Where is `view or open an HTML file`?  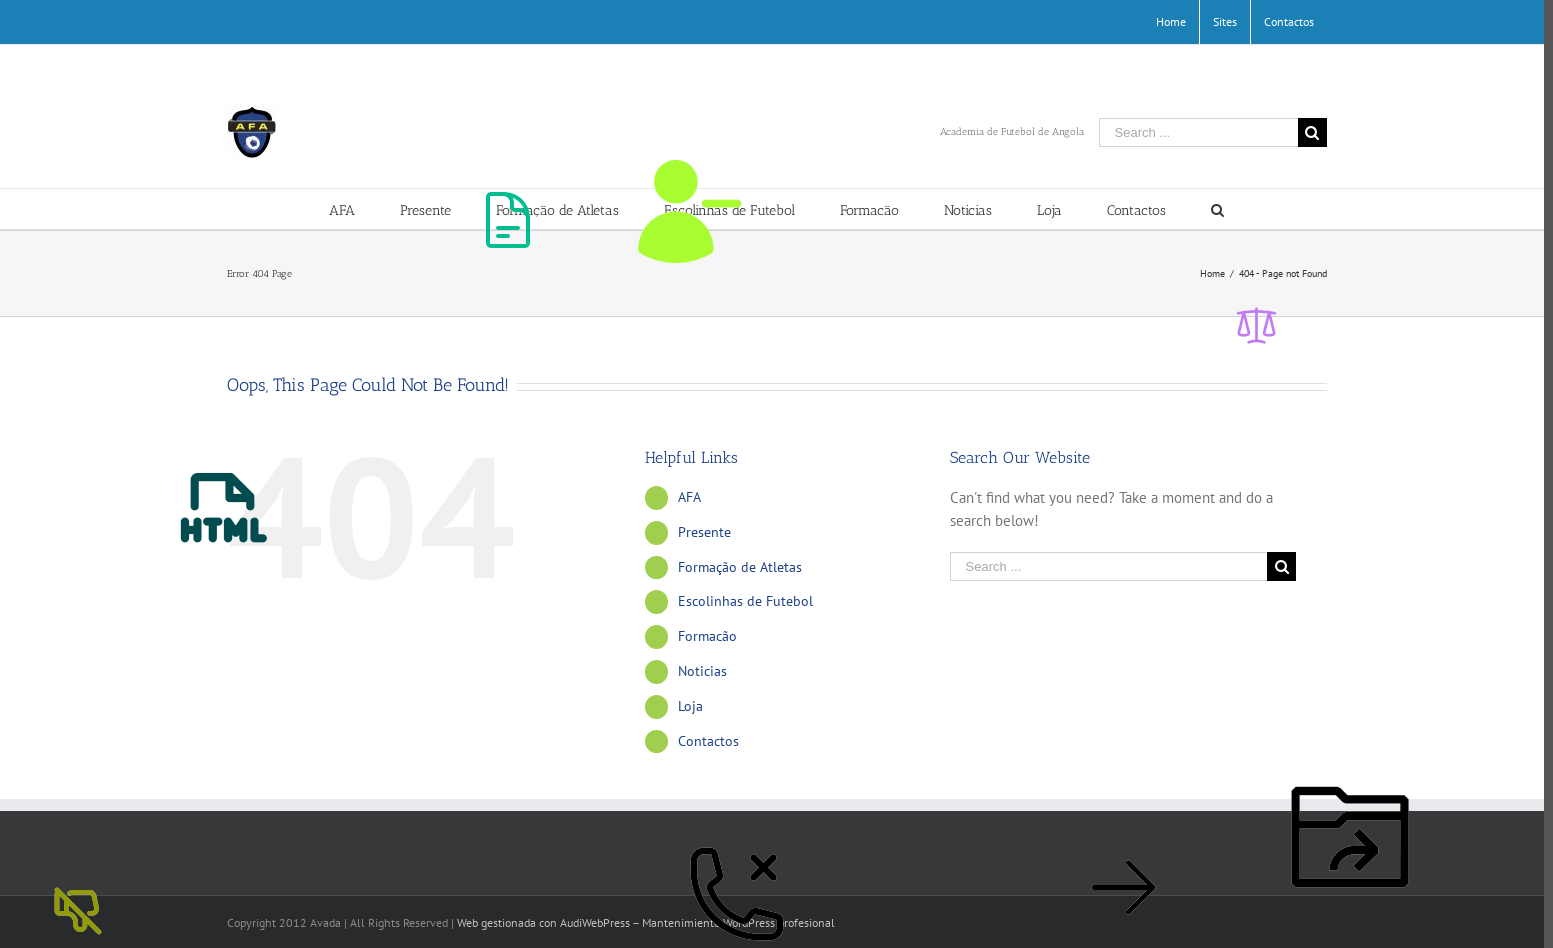 view or open an HTML file is located at coordinates (222, 510).